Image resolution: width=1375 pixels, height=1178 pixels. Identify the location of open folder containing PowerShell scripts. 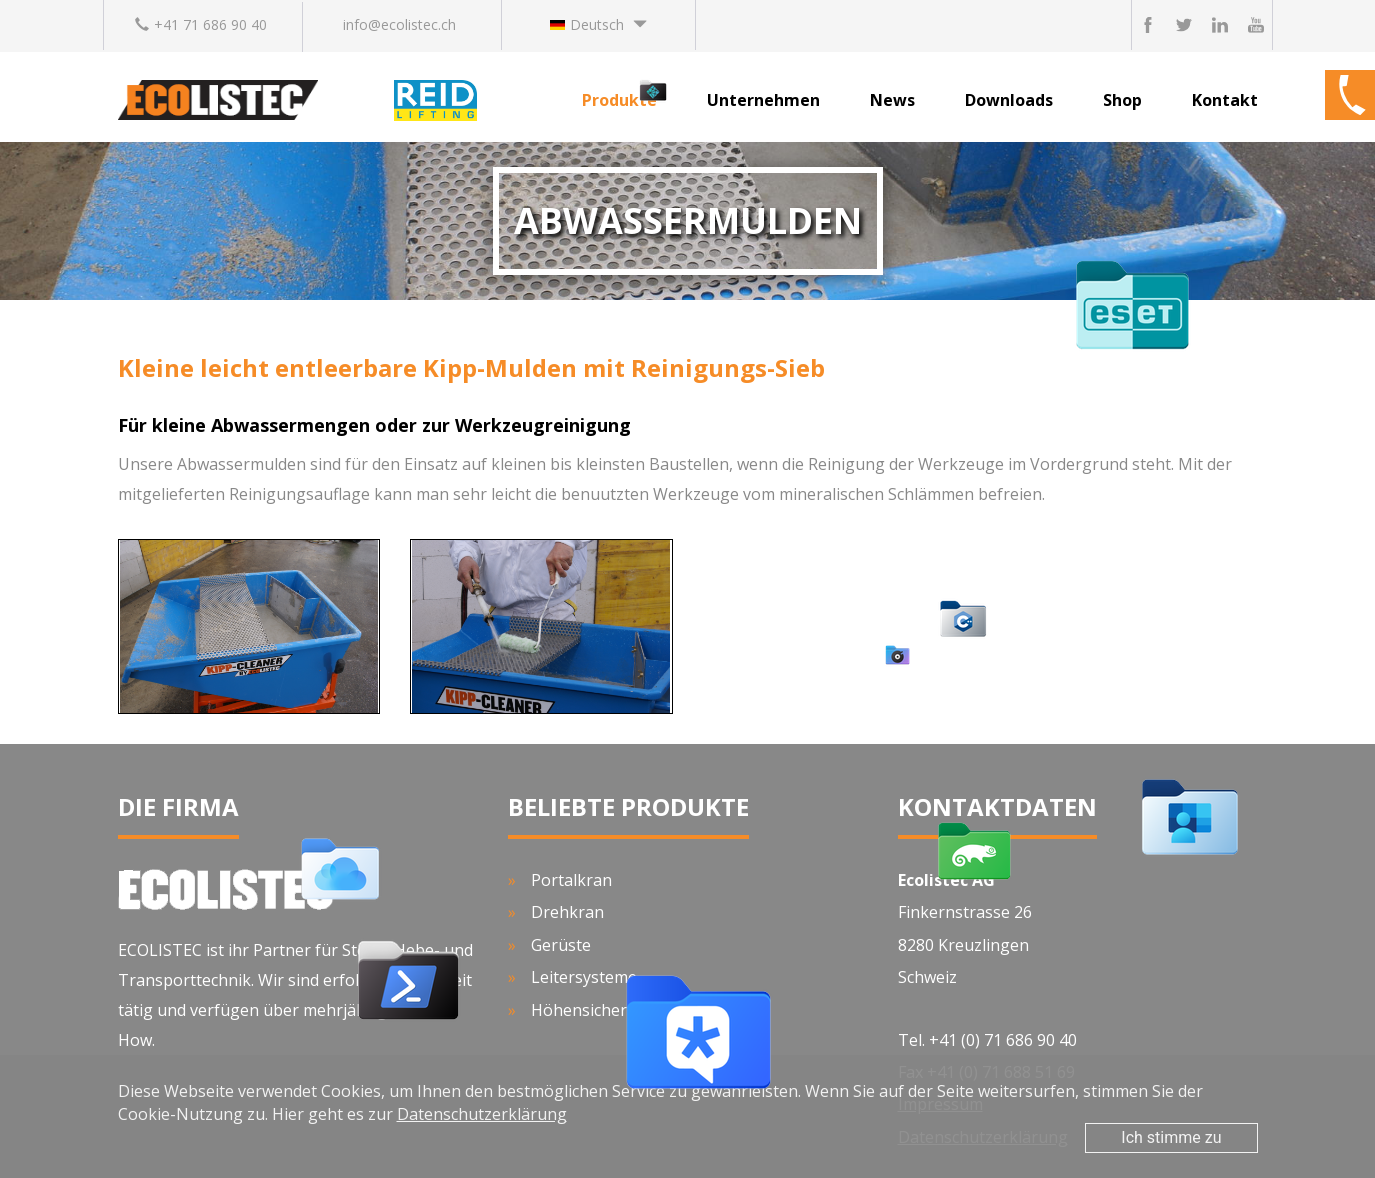
(408, 983).